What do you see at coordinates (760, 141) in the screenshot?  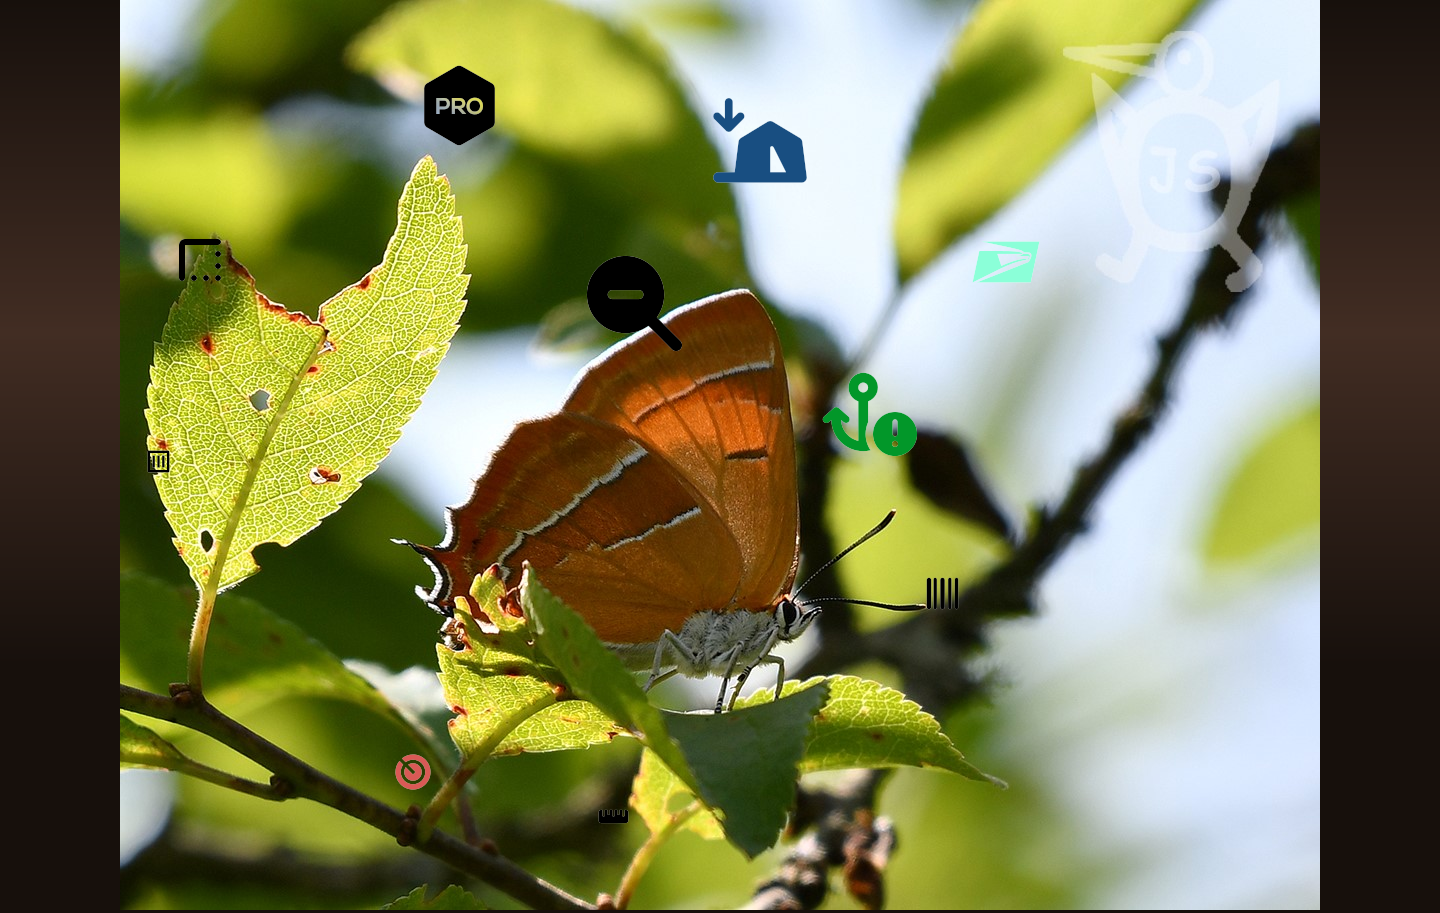 I see `download campsite or camping information` at bounding box center [760, 141].